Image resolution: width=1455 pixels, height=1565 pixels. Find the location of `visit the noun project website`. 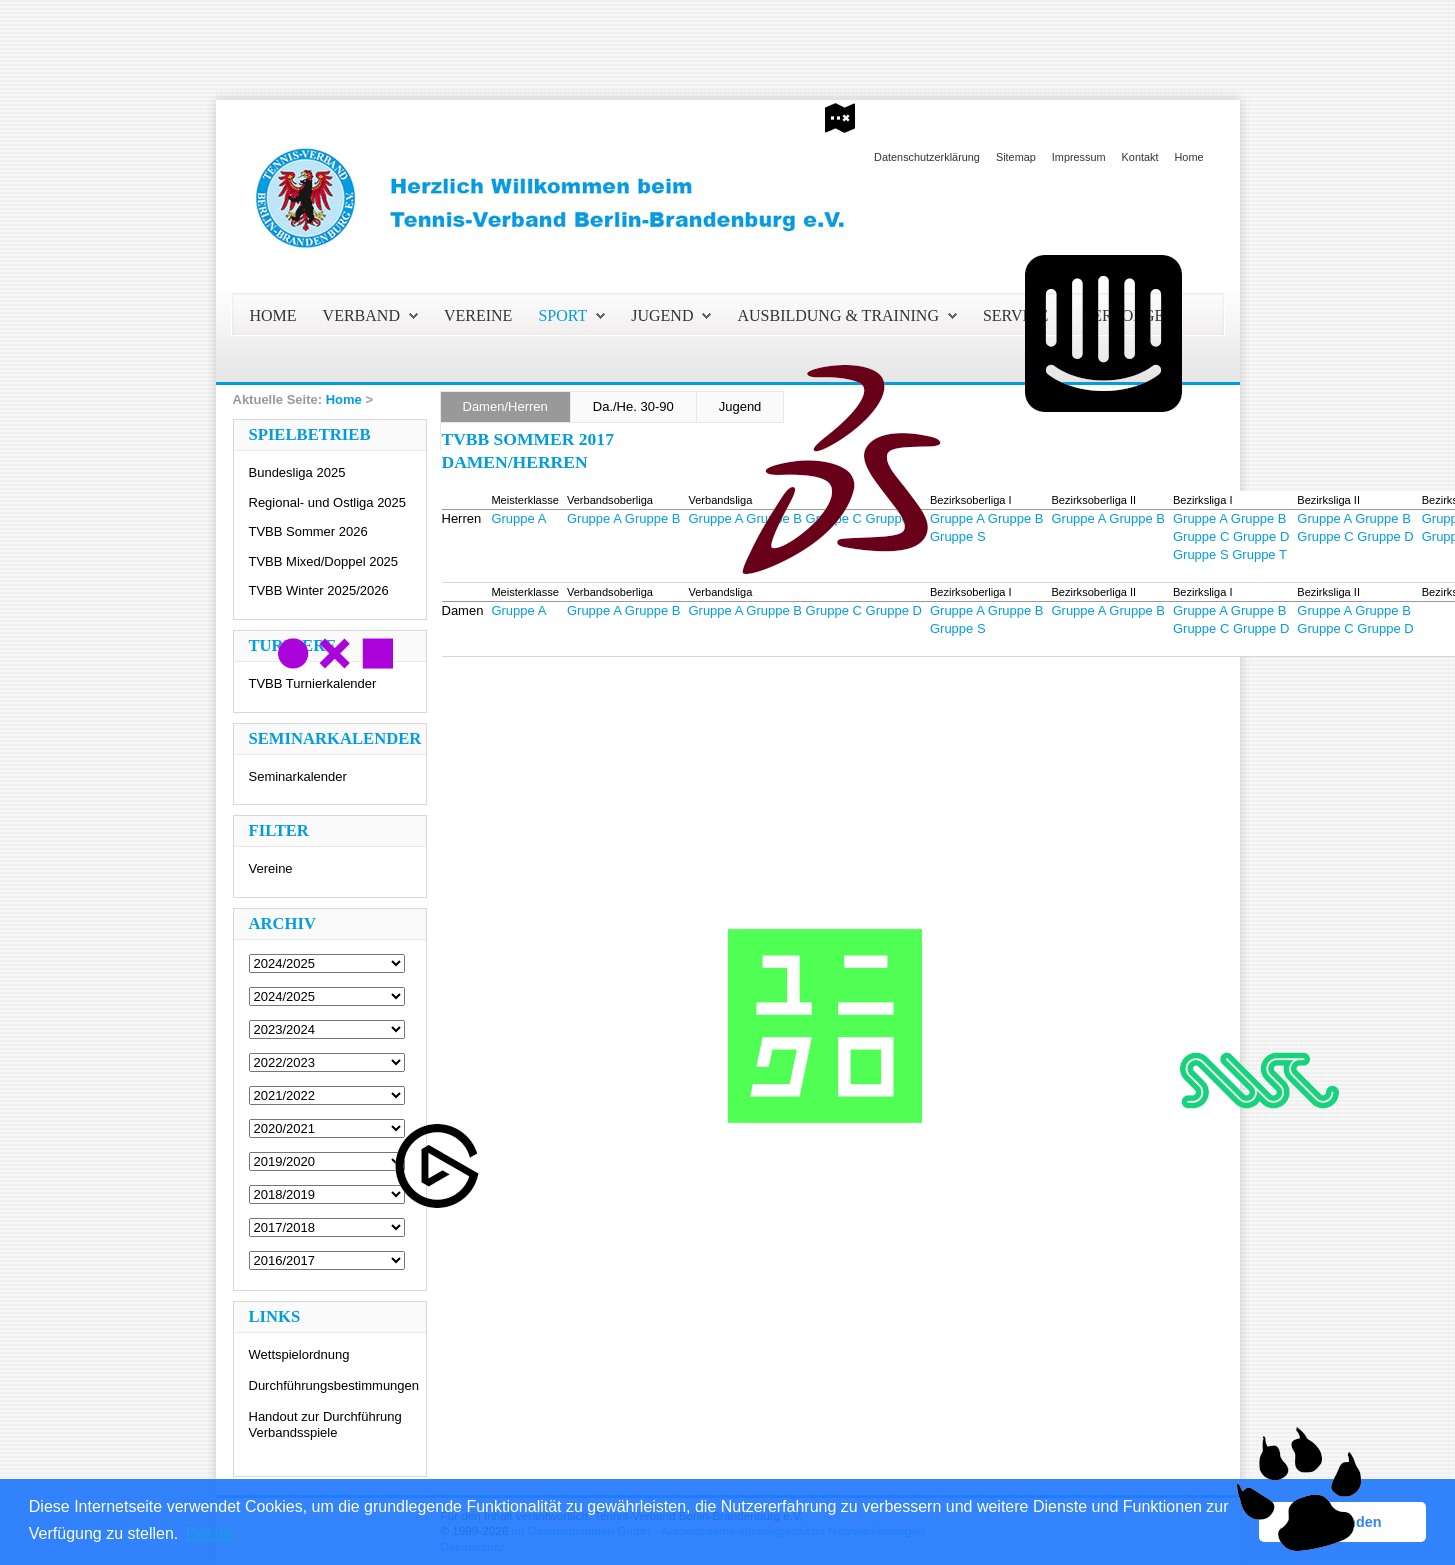

visit the noun project website is located at coordinates (335, 653).